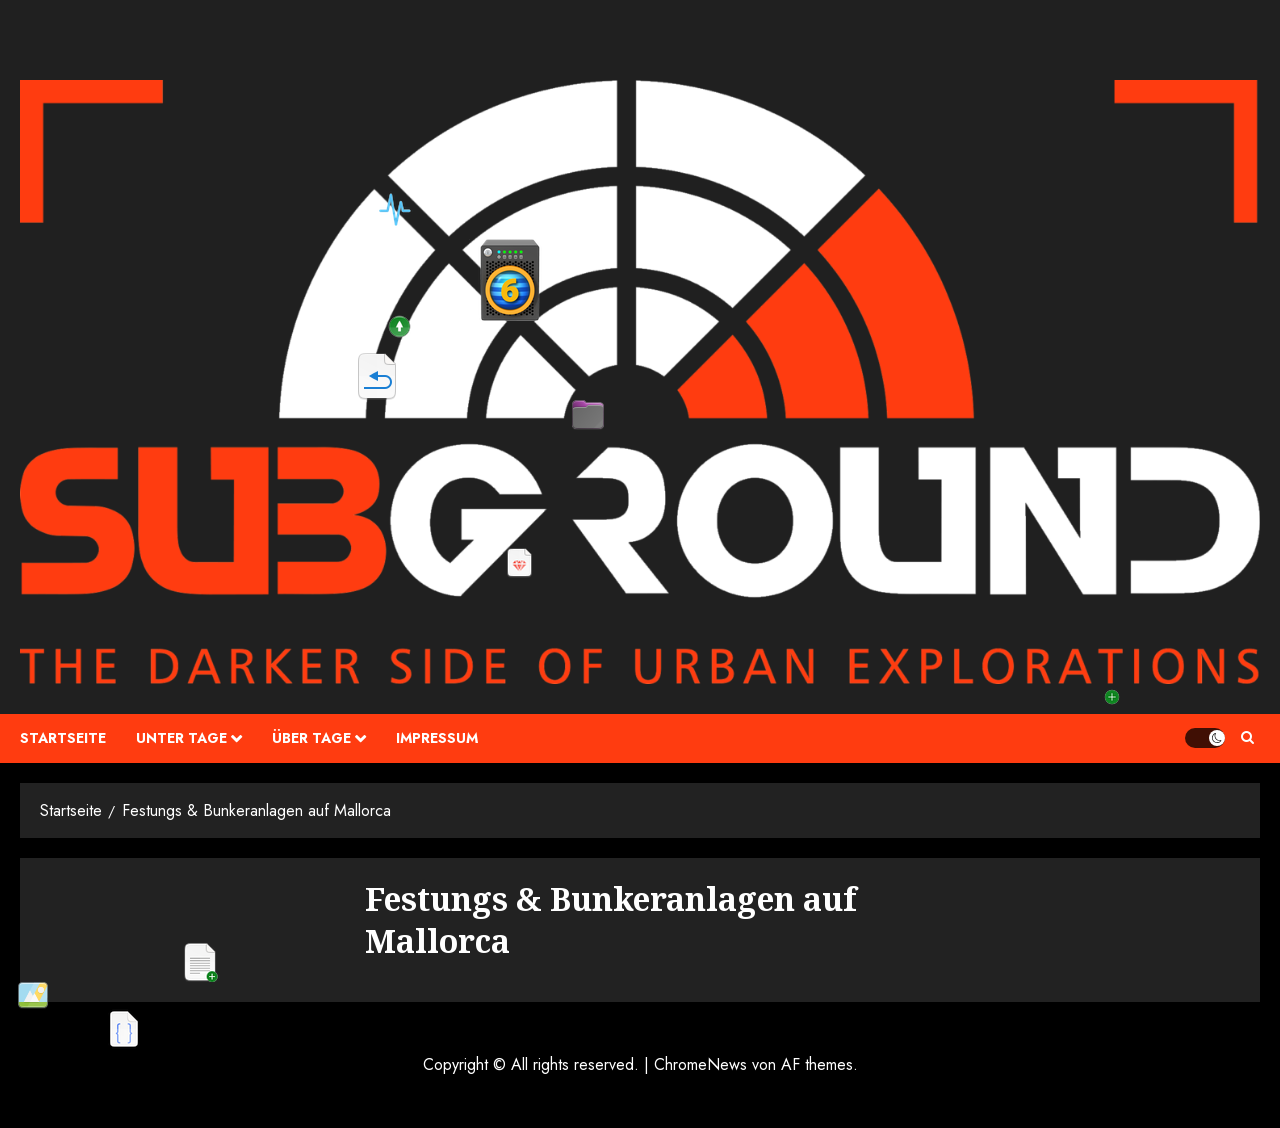 This screenshot has width=1280, height=1128. Describe the element at coordinates (519, 562) in the screenshot. I see `a ruby programming language source file` at that location.